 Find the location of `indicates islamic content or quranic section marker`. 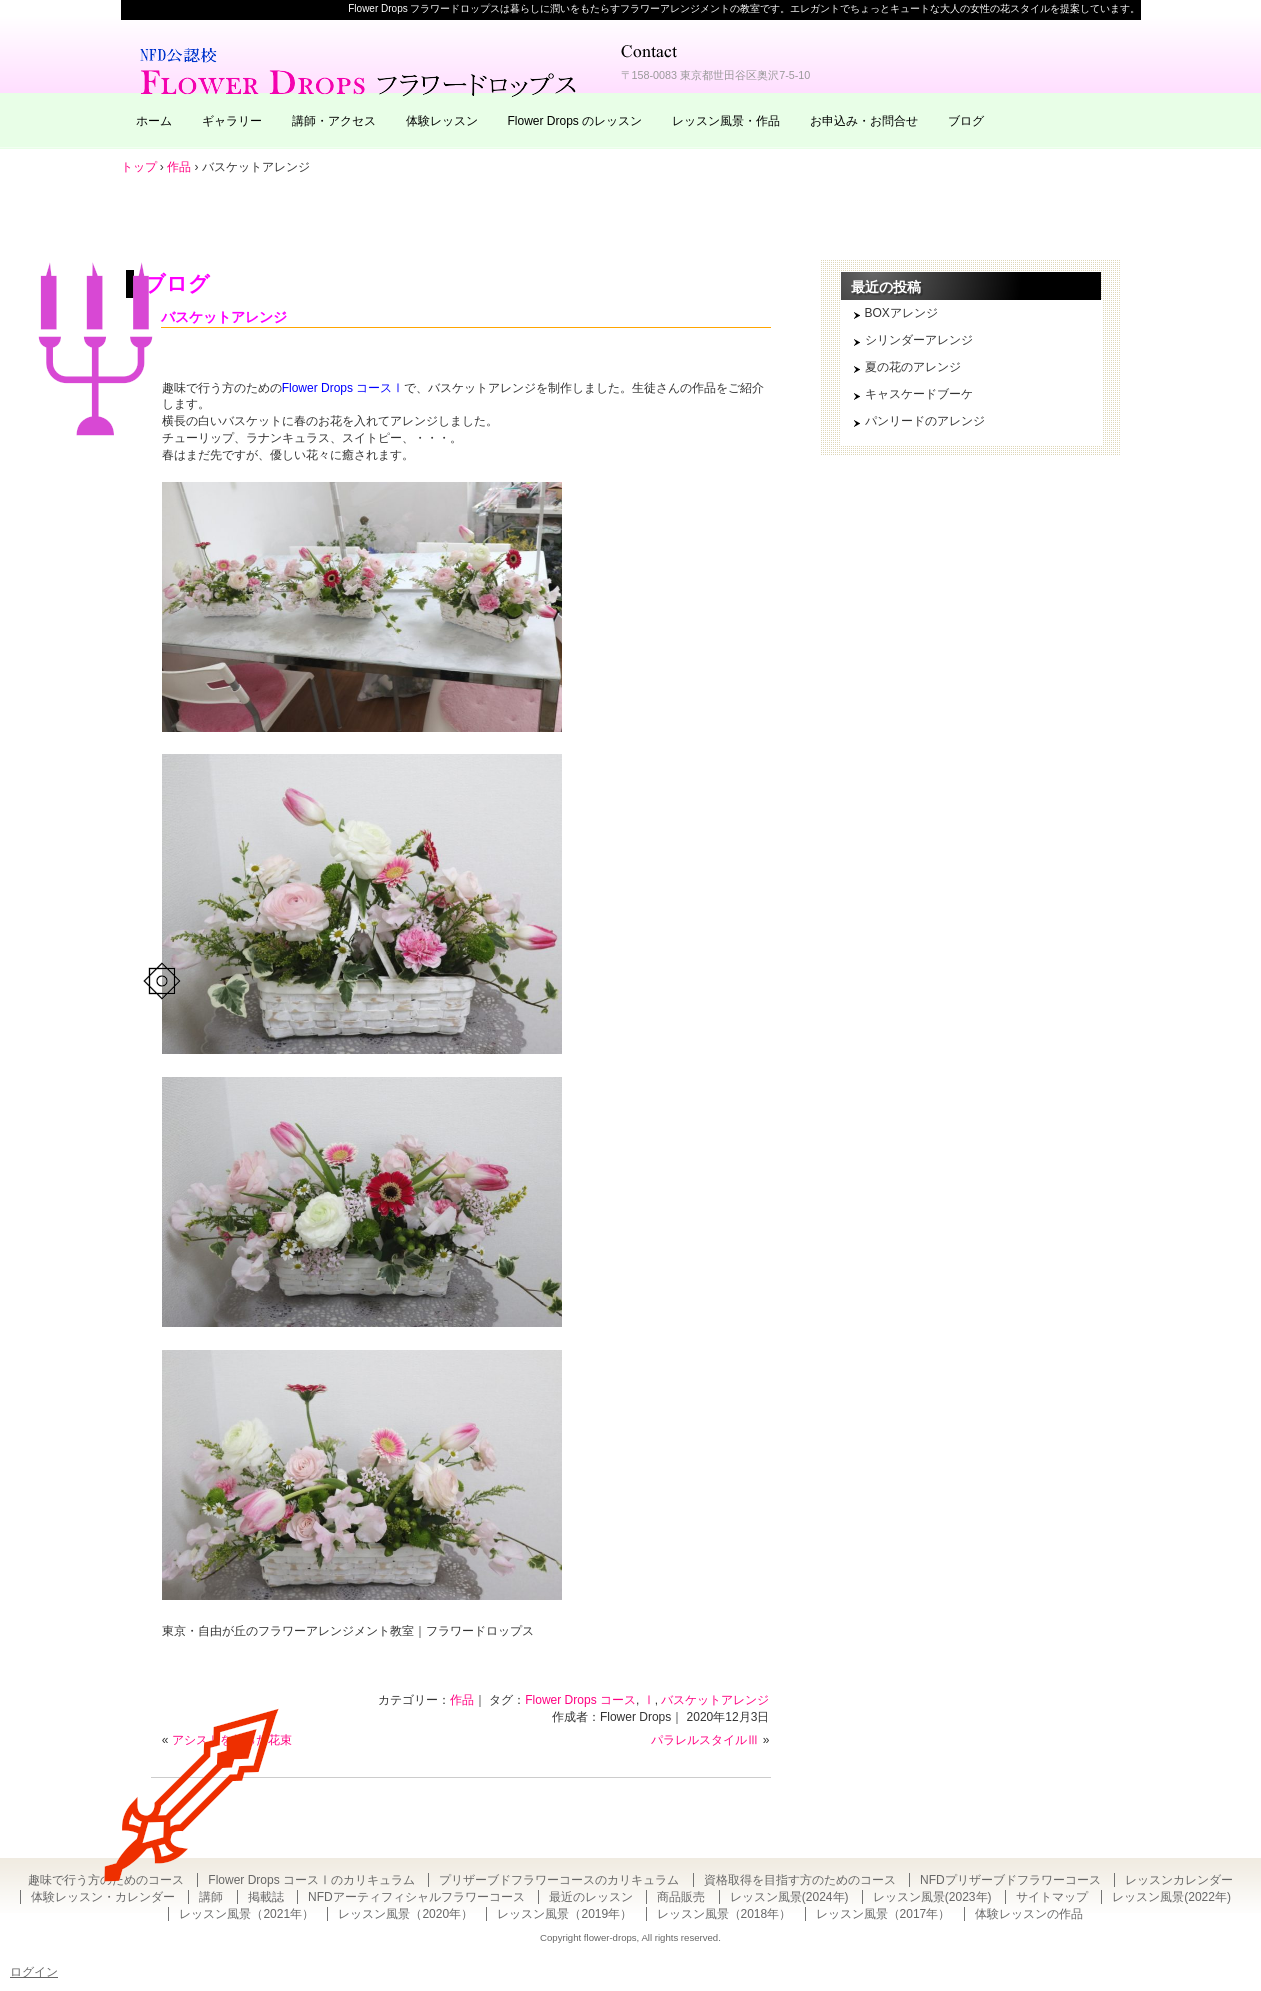

indicates islamic content or quranic section marker is located at coordinates (162, 981).